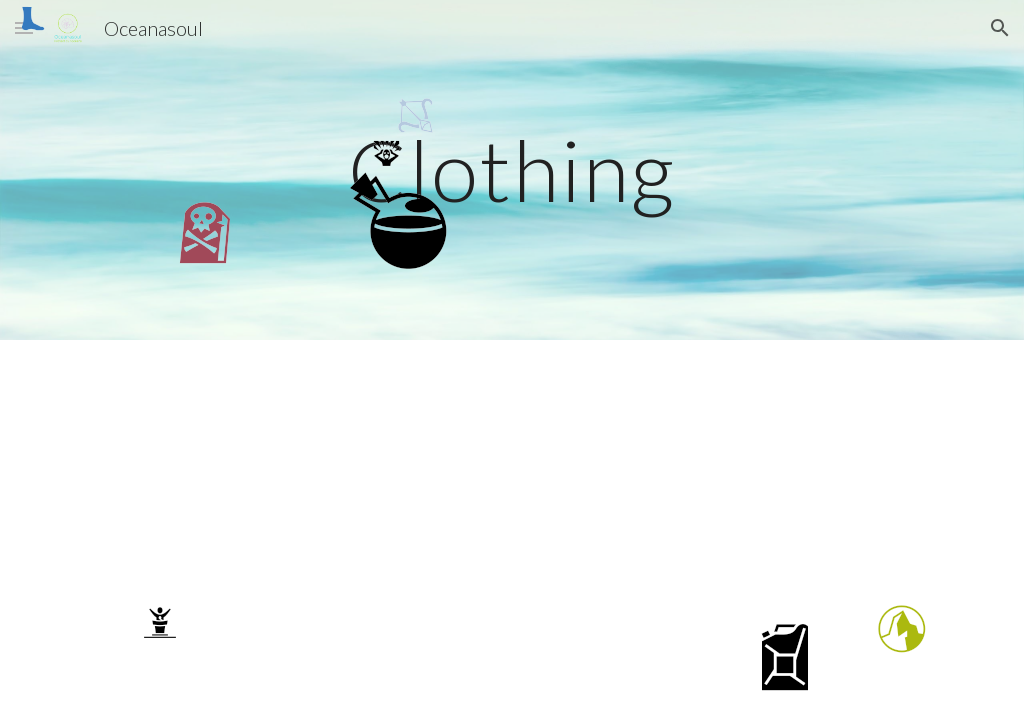 The image size is (1024, 720). I want to click on indicates a defeated pirate character or game over state, so click(203, 233).